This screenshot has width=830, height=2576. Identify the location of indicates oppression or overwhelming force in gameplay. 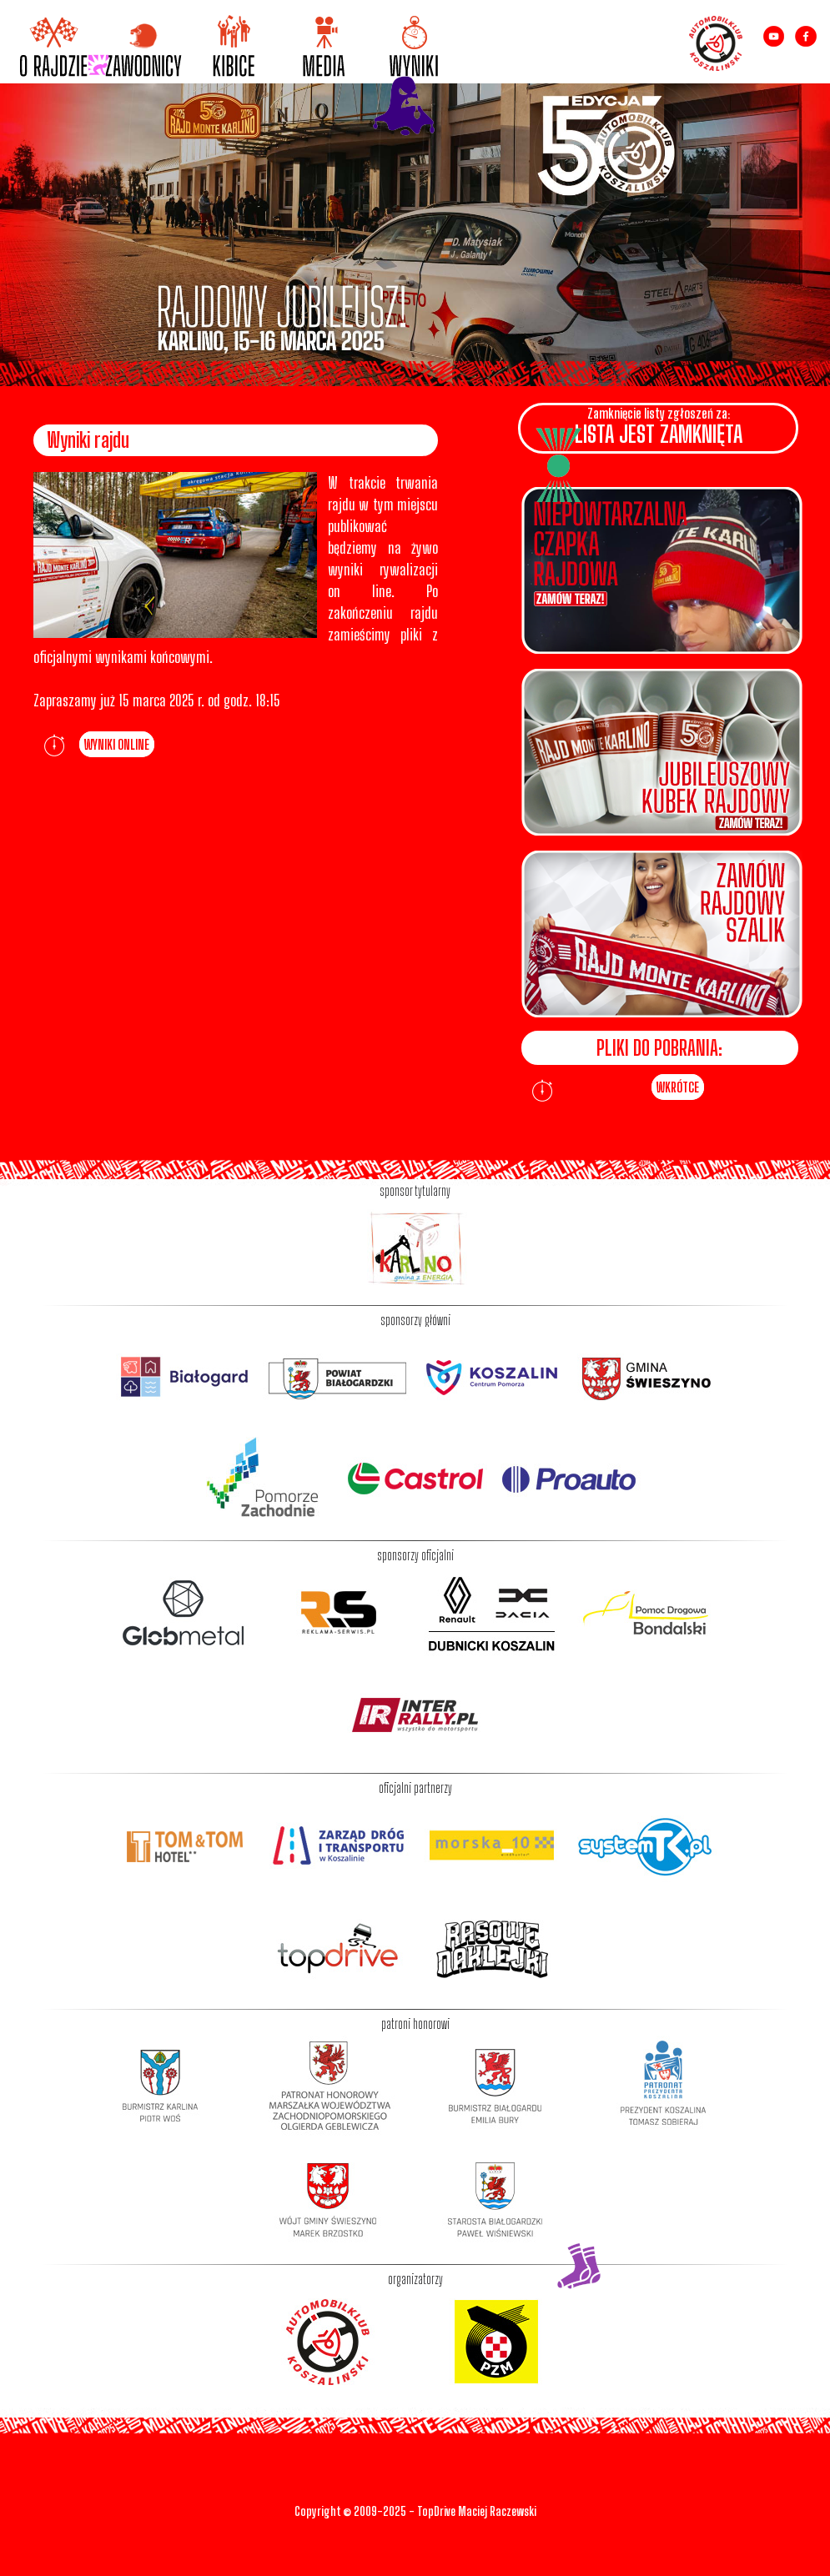
(98, 65).